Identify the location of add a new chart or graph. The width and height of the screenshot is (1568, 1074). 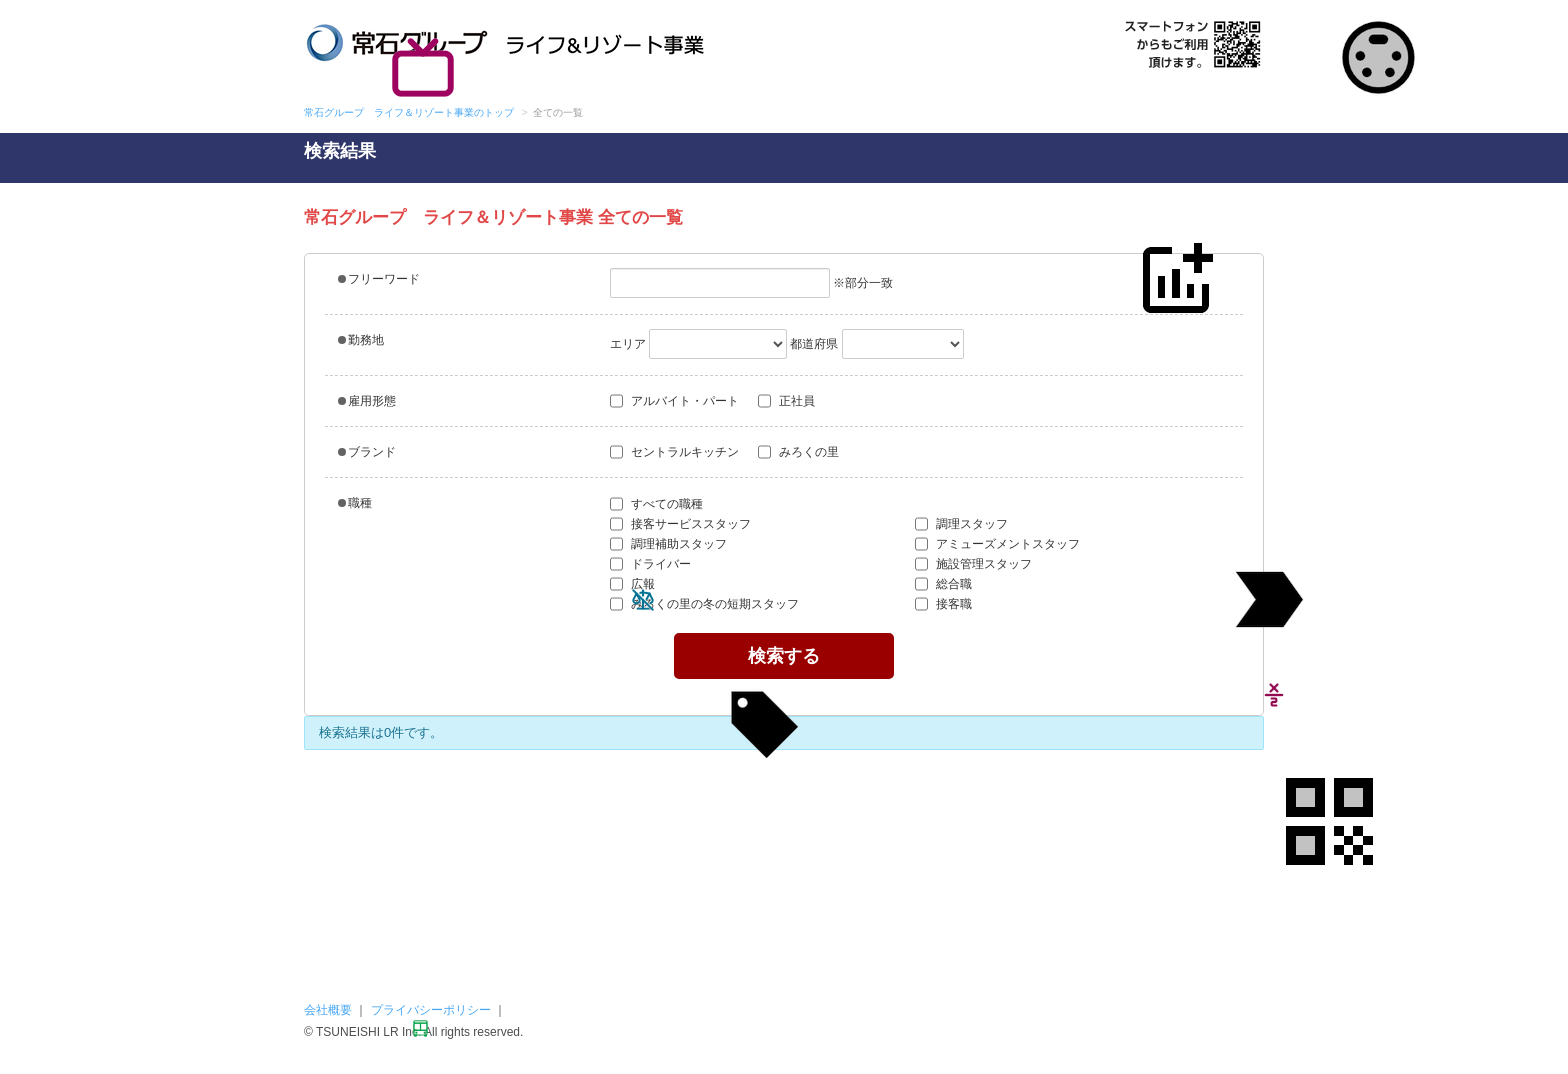
(1176, 280).